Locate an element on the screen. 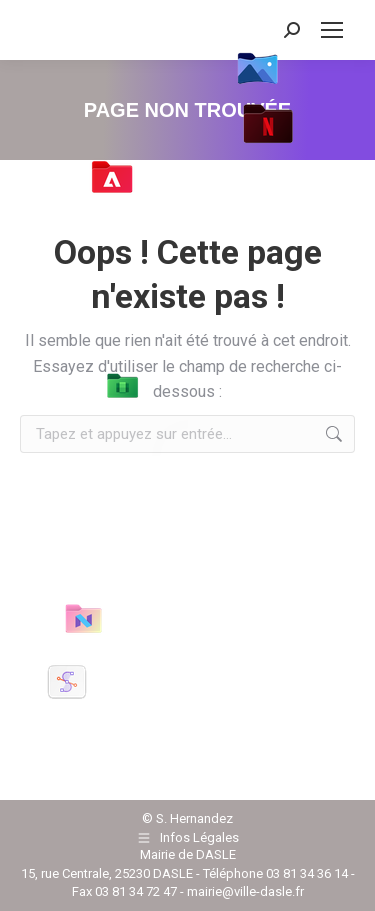 The width and height of the screenshot is (375, 911). open panorama photos folder is located at coordinates (257, 69).